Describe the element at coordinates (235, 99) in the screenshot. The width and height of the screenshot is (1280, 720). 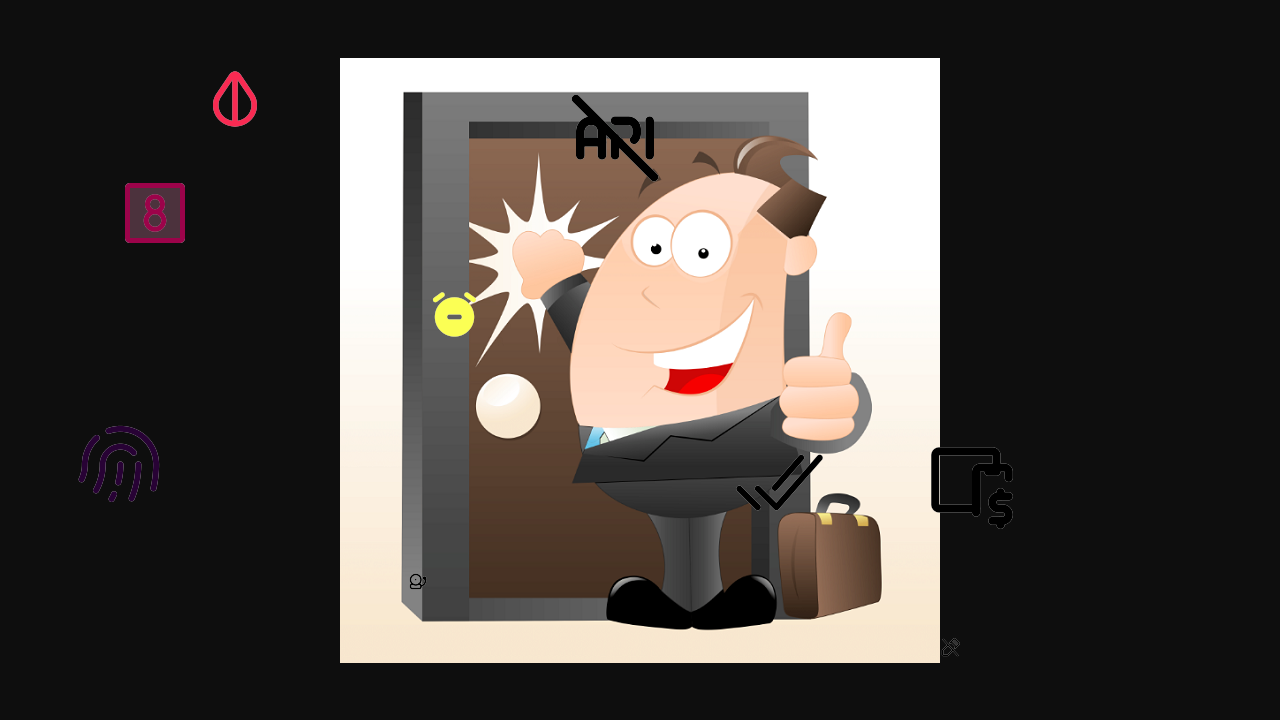
I see `indicates 50% humidity level` at that location.